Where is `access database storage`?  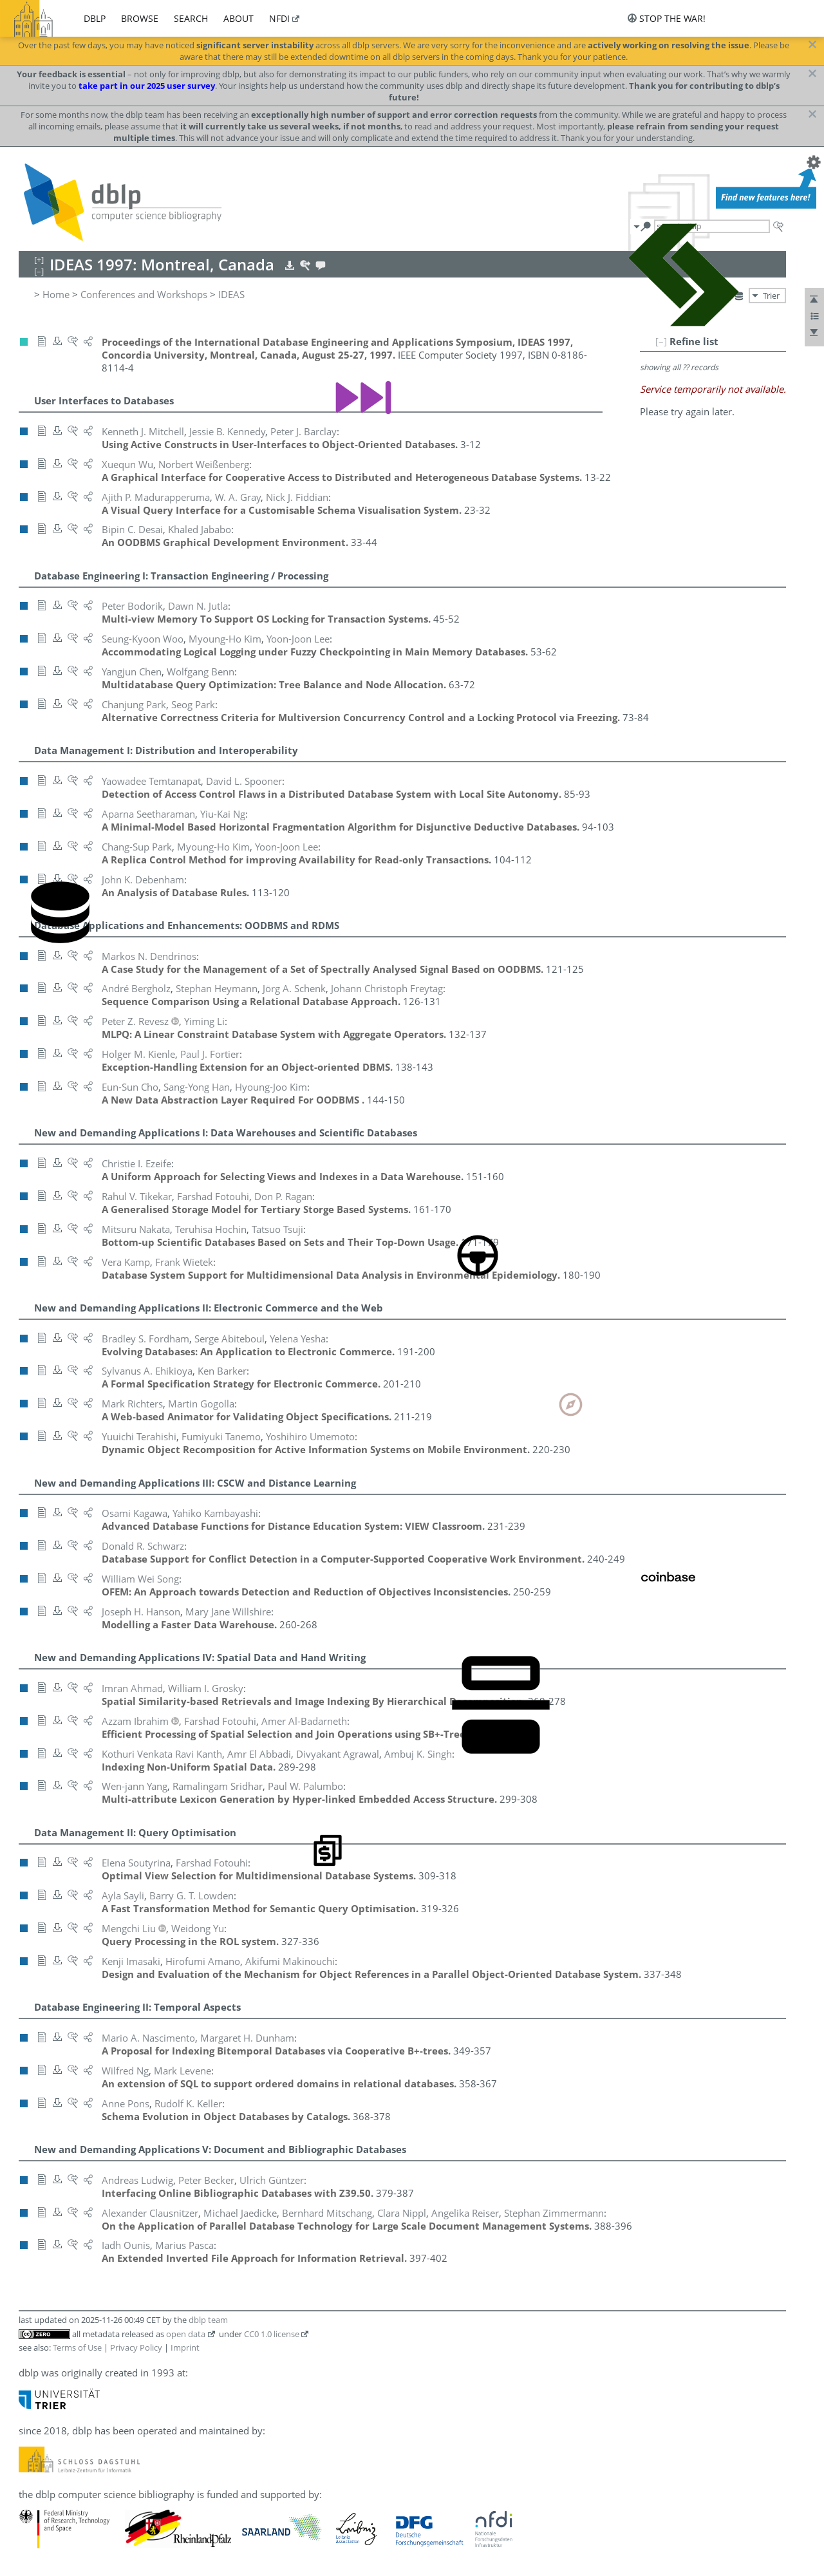 access database storage is located at coordinates (60, 910).